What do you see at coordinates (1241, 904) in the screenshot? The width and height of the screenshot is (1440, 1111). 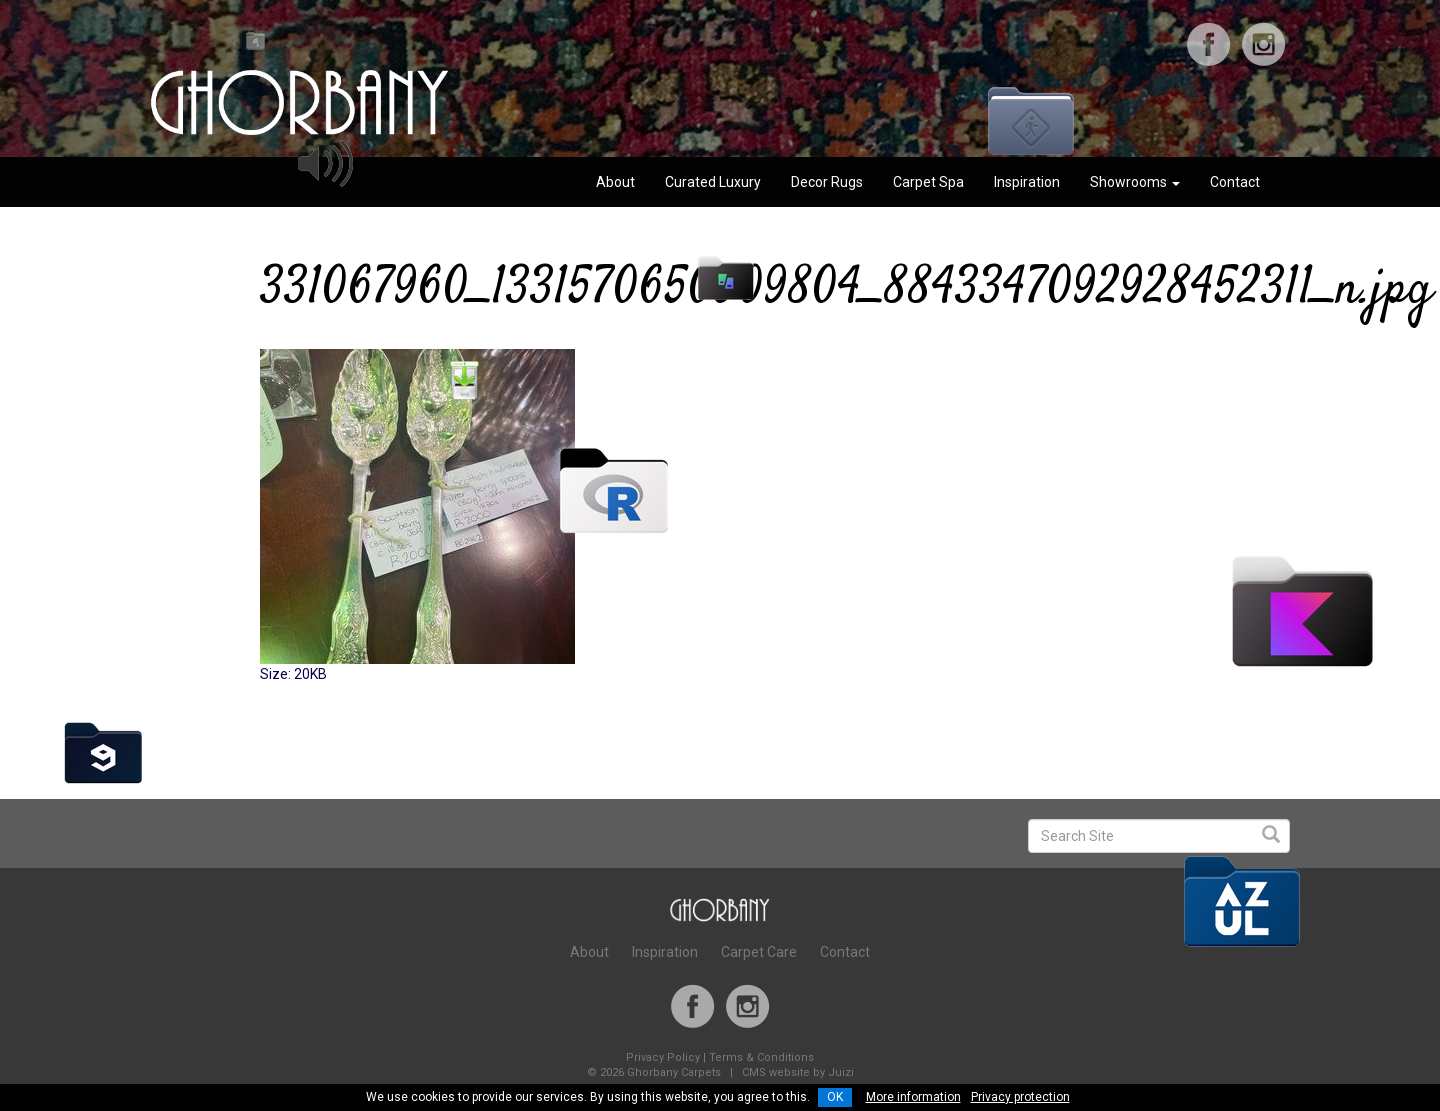 I see `open the azul folder` at bounding box center [1241, 904].